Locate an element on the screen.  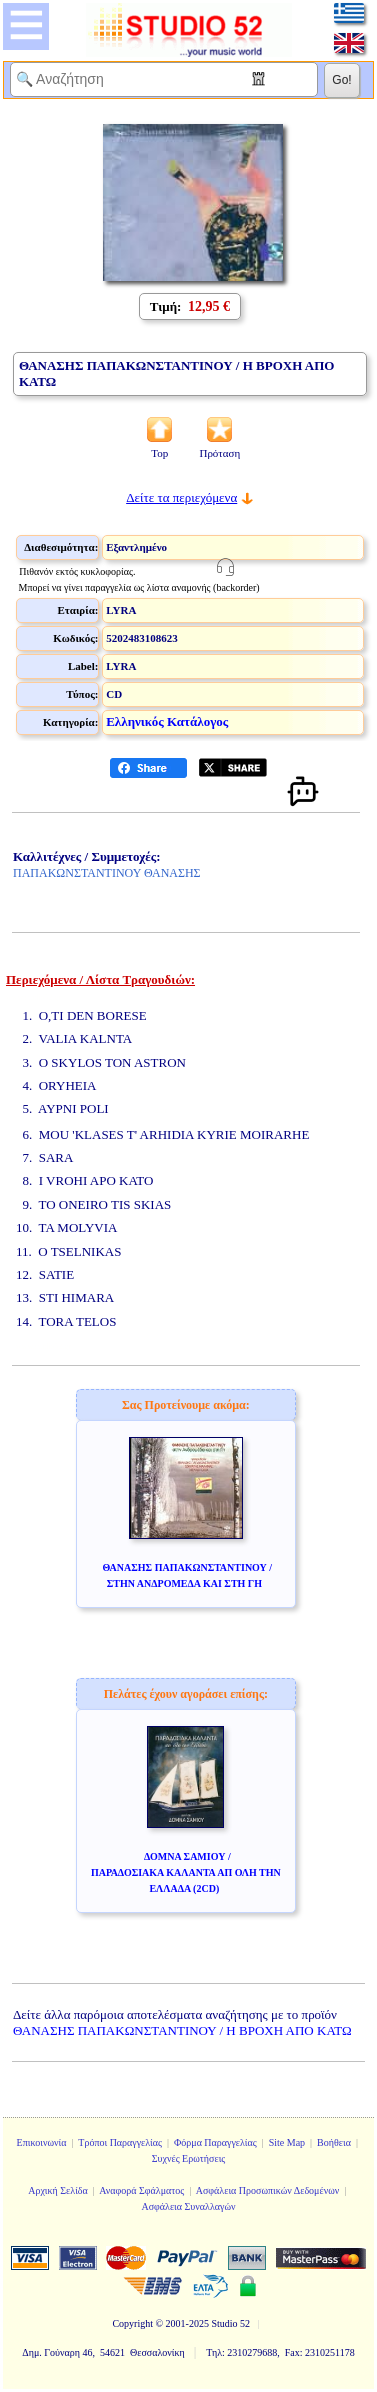
open chat with AI assistant is located at coordinates (303, 792).